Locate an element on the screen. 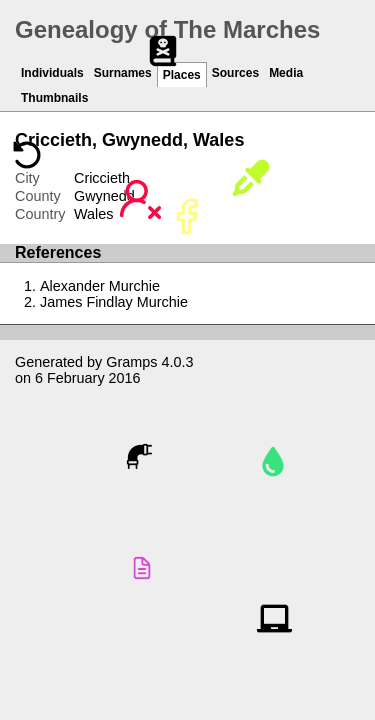 The height and width of the screenshot is (720, 375). access spooky or halloween-themed content is located at coordinates (163, 51).